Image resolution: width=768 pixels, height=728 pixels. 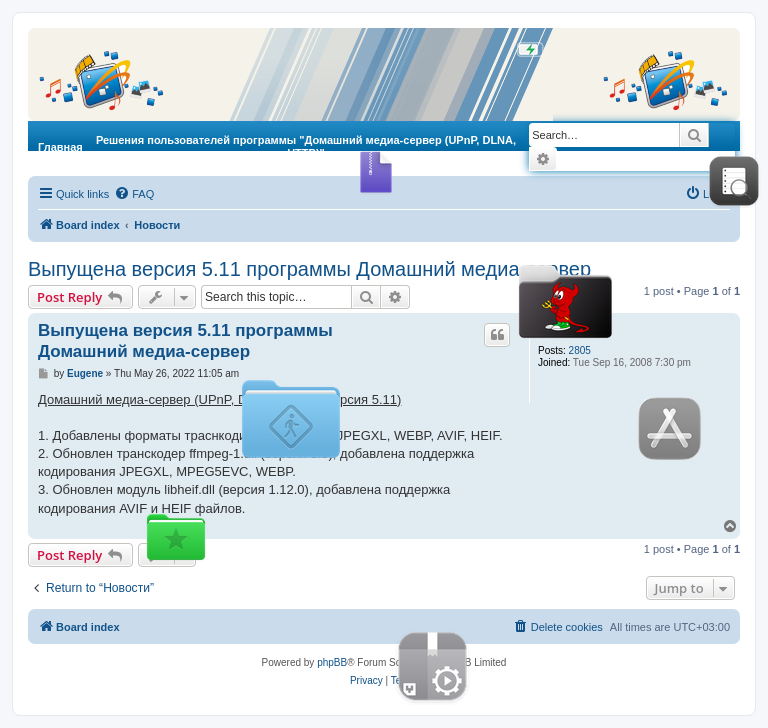 I want to click on access bookmarked or favorite files, so click(x=176, y=537).